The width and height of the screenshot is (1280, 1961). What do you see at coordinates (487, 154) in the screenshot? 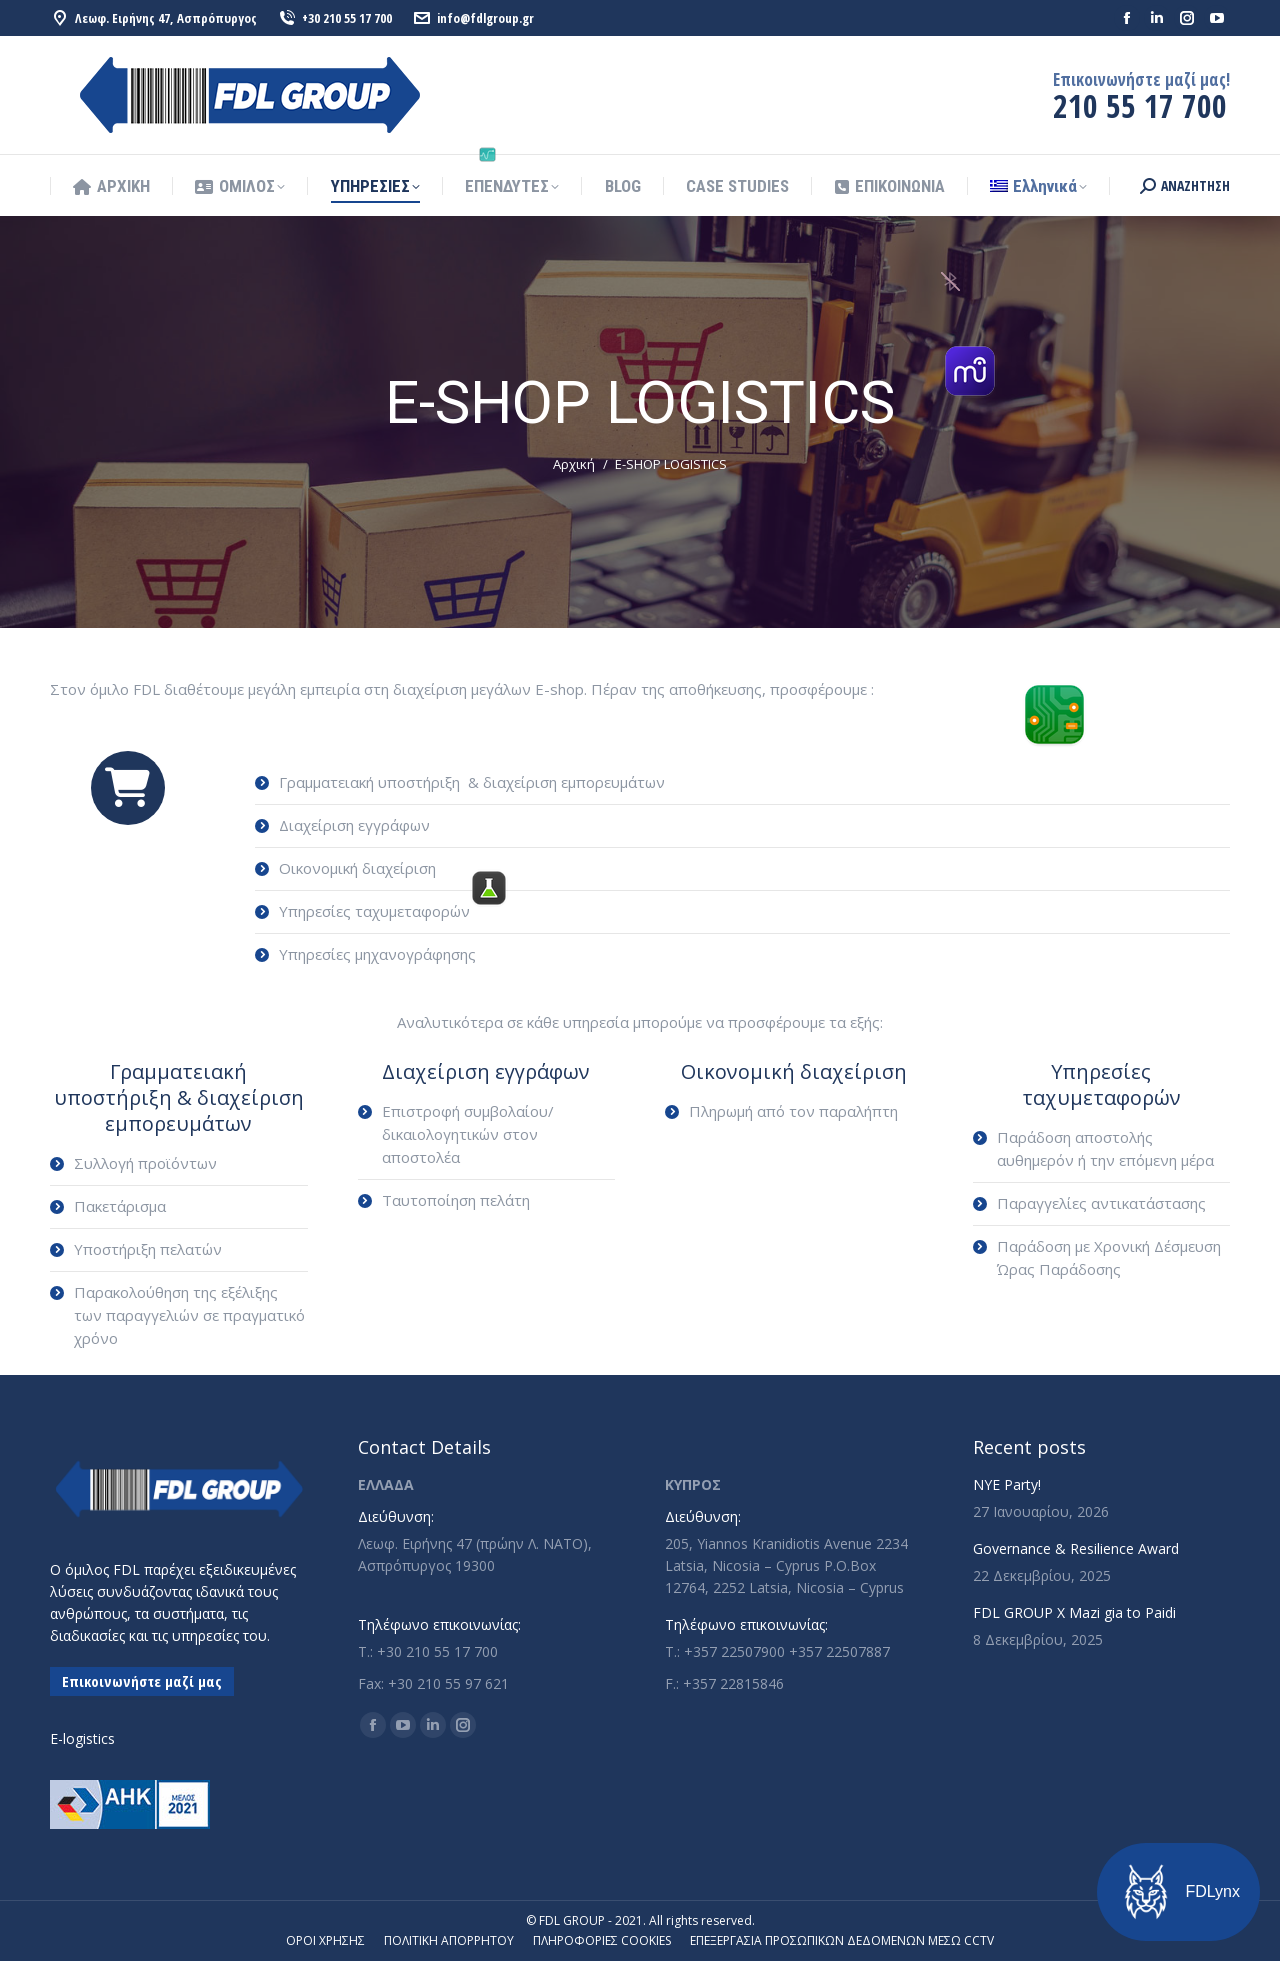
I see `open system resource usage monitor` at bounding box center [487, 154].